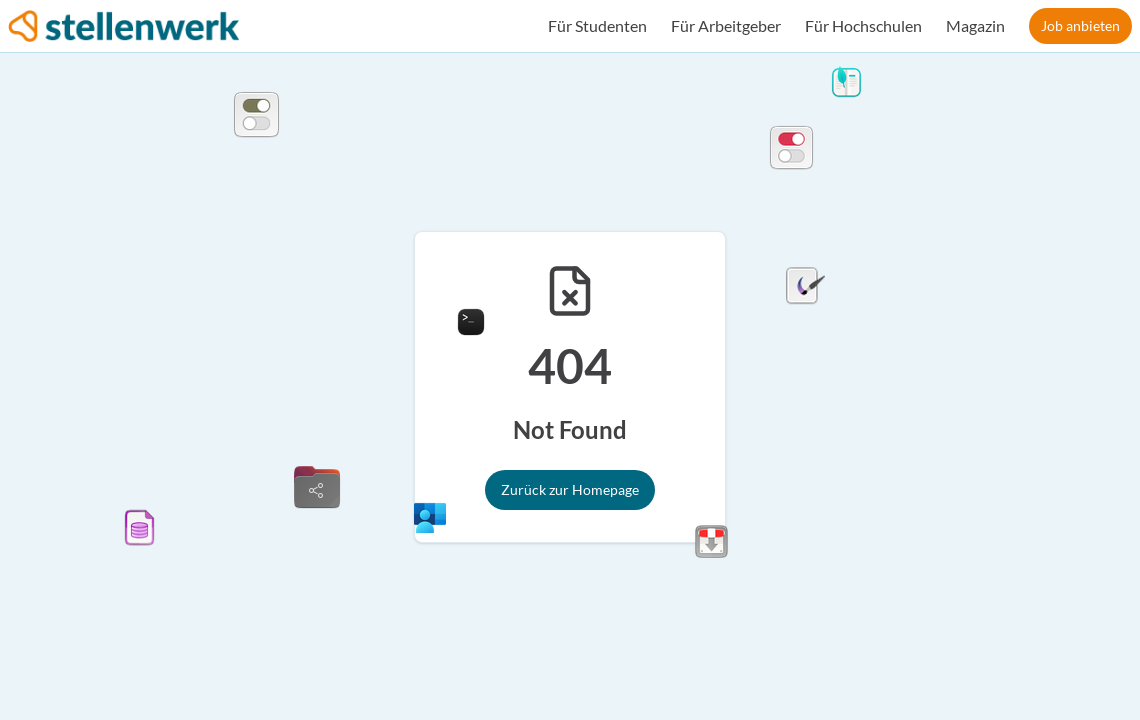  What do you see at coordinates (471, 322) in the screenshot?
I see `open the terminal application` at bounding box center [471, 322].